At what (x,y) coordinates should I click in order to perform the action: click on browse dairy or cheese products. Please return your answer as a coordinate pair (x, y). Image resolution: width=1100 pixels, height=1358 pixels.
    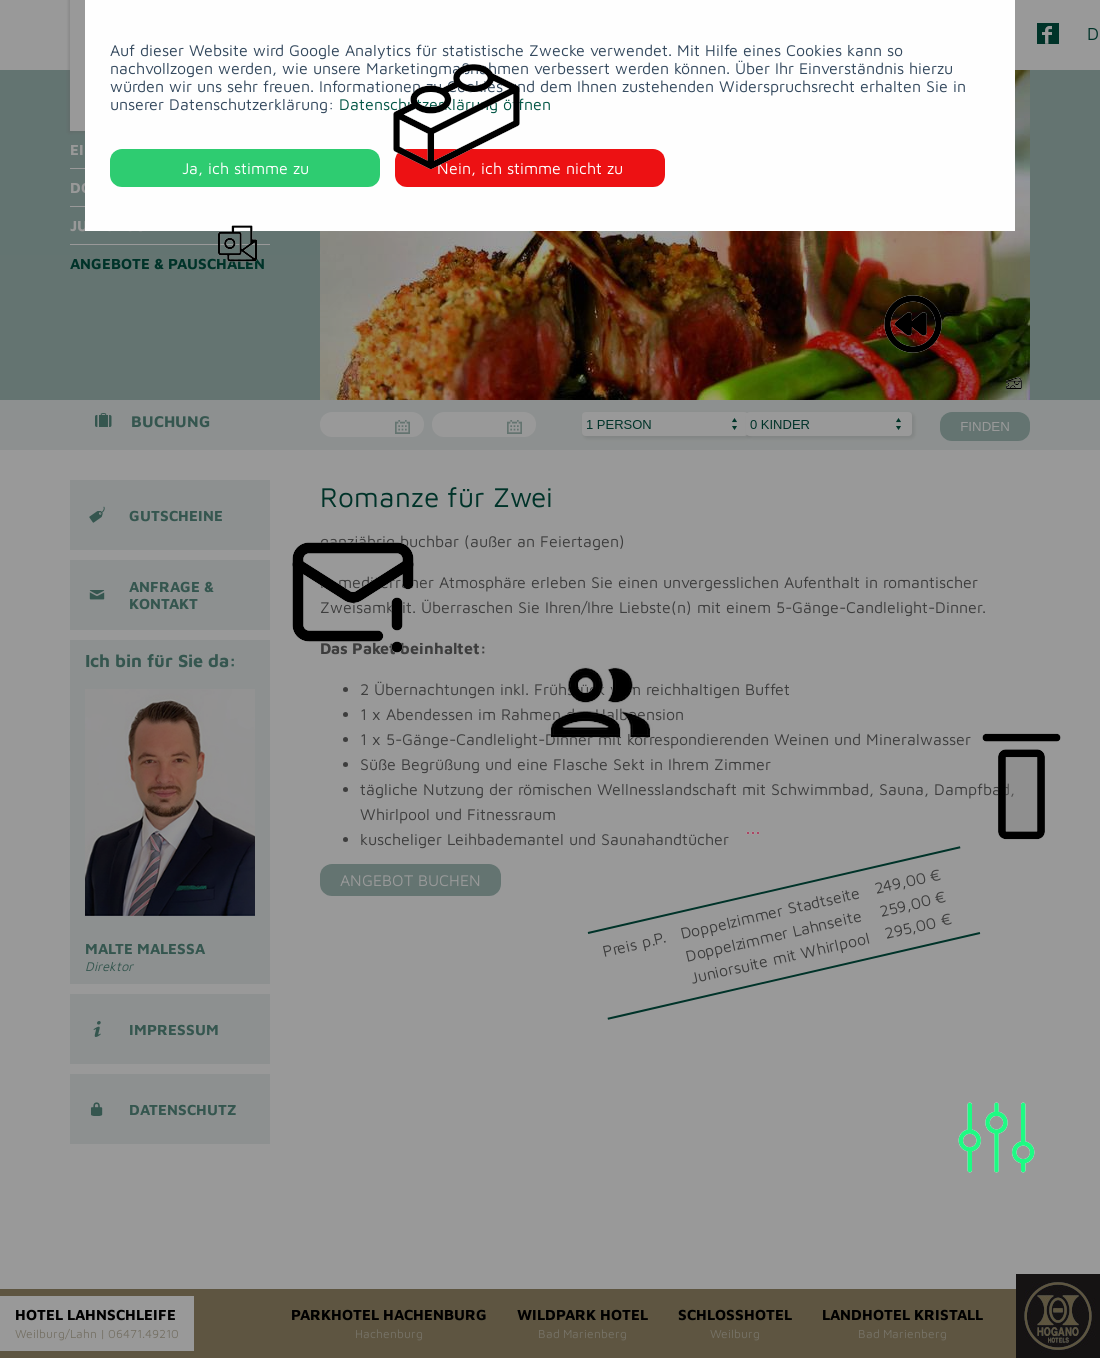
    Looking at the image, I should click on (1014, 384).